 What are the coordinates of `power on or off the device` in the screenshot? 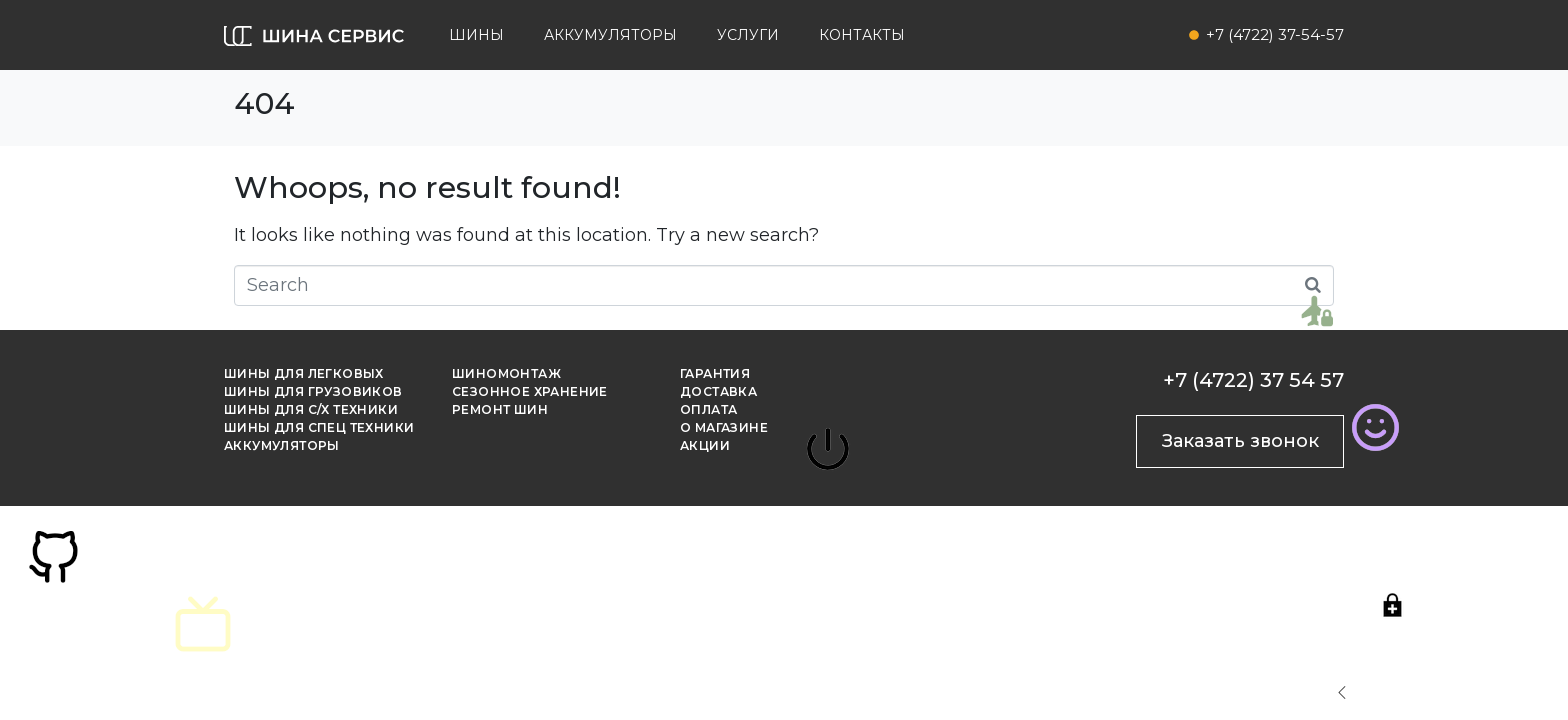 It's located at (828, 449).